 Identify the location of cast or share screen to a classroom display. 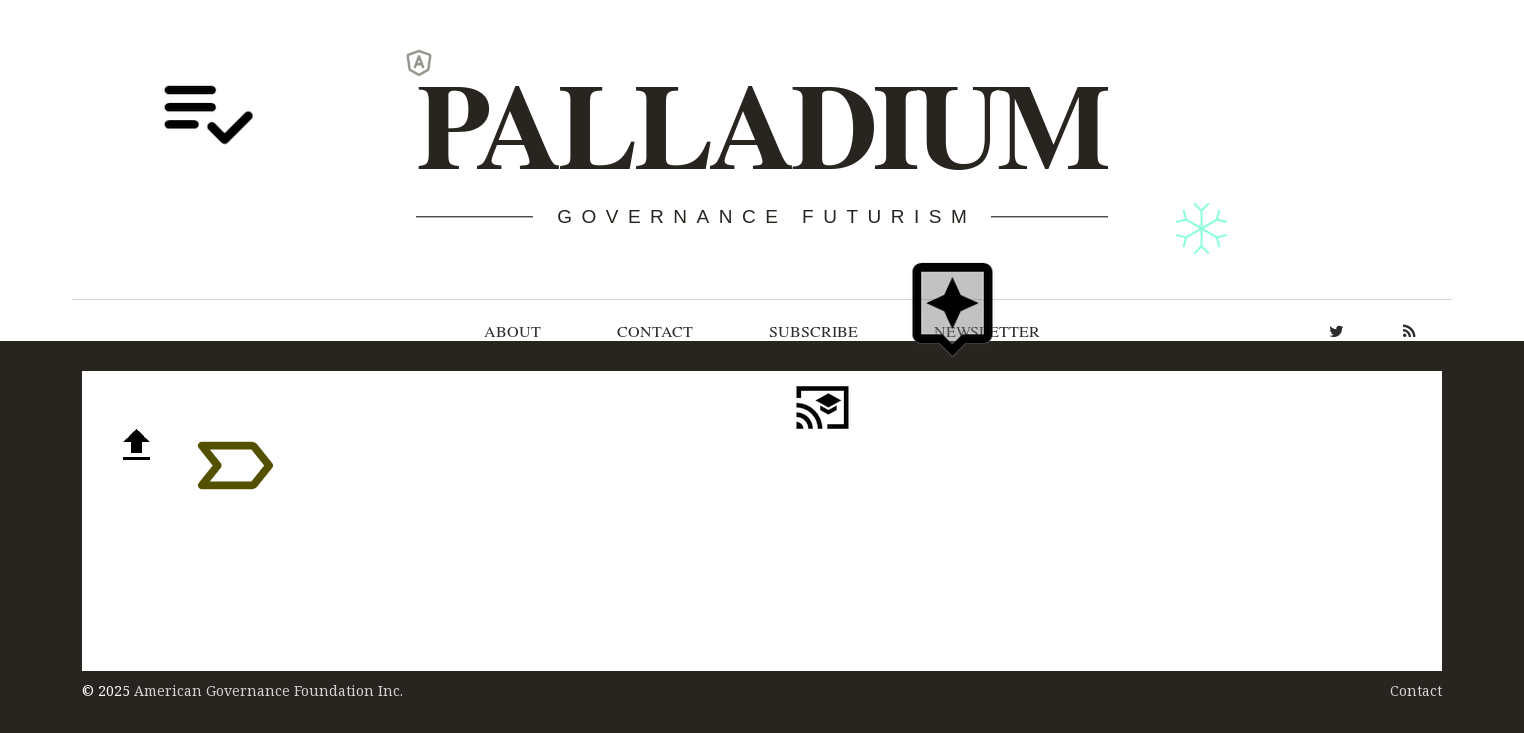
(822, 407).